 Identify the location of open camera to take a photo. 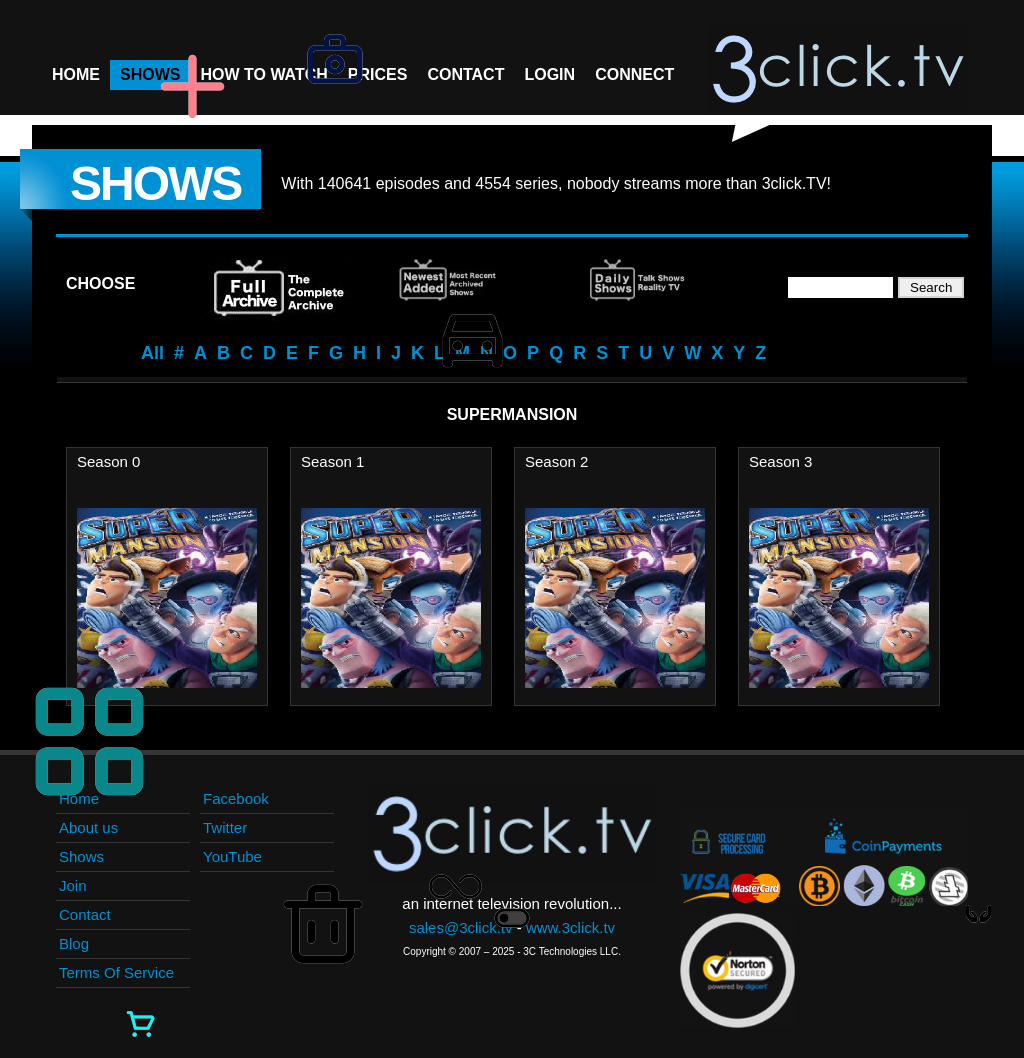
(335, 59).